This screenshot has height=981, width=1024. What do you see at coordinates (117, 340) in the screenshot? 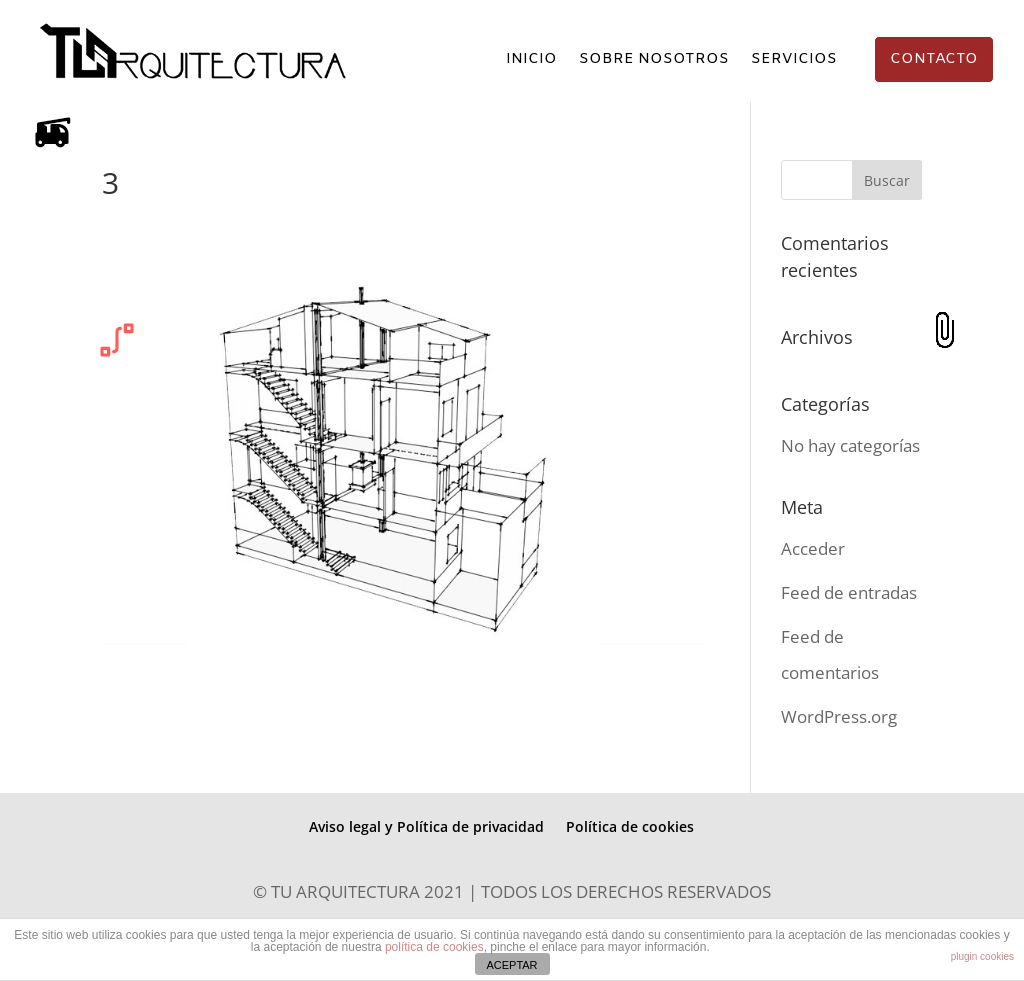
I see `view route between two points` at bounding box center [117, 340].